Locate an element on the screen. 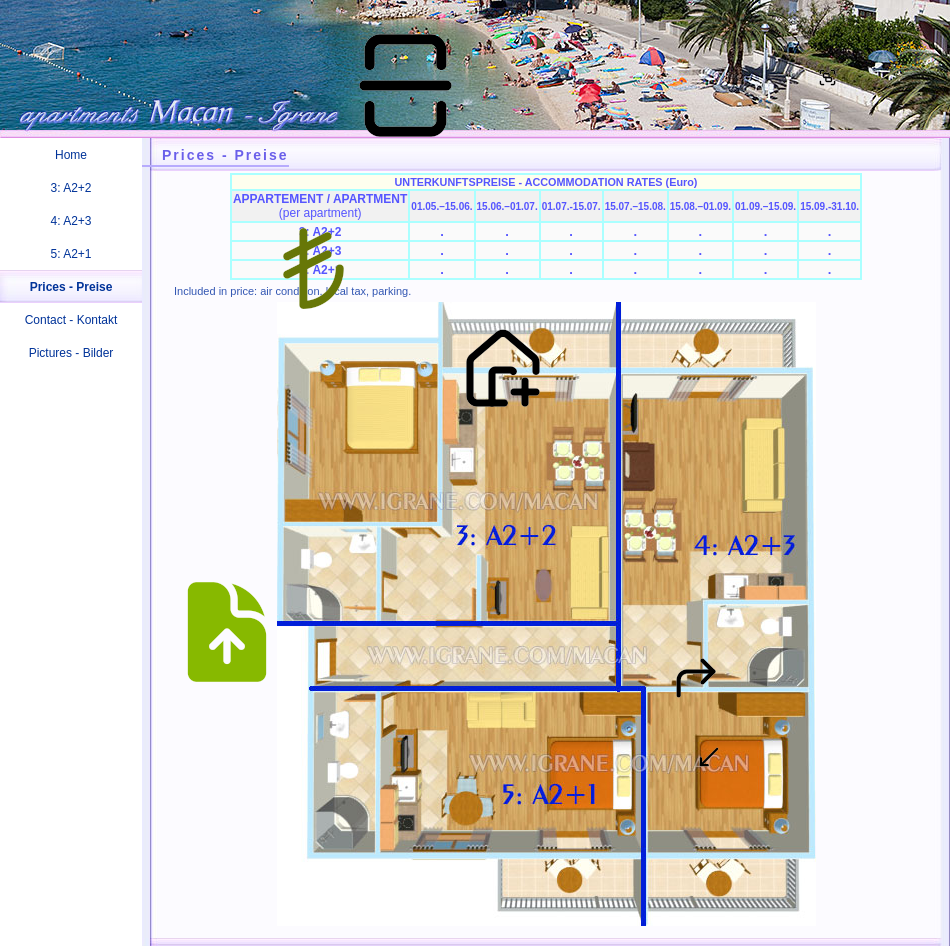 This screenshot has height=946, width=950. forward or share content is located at coordinates (696, 678).